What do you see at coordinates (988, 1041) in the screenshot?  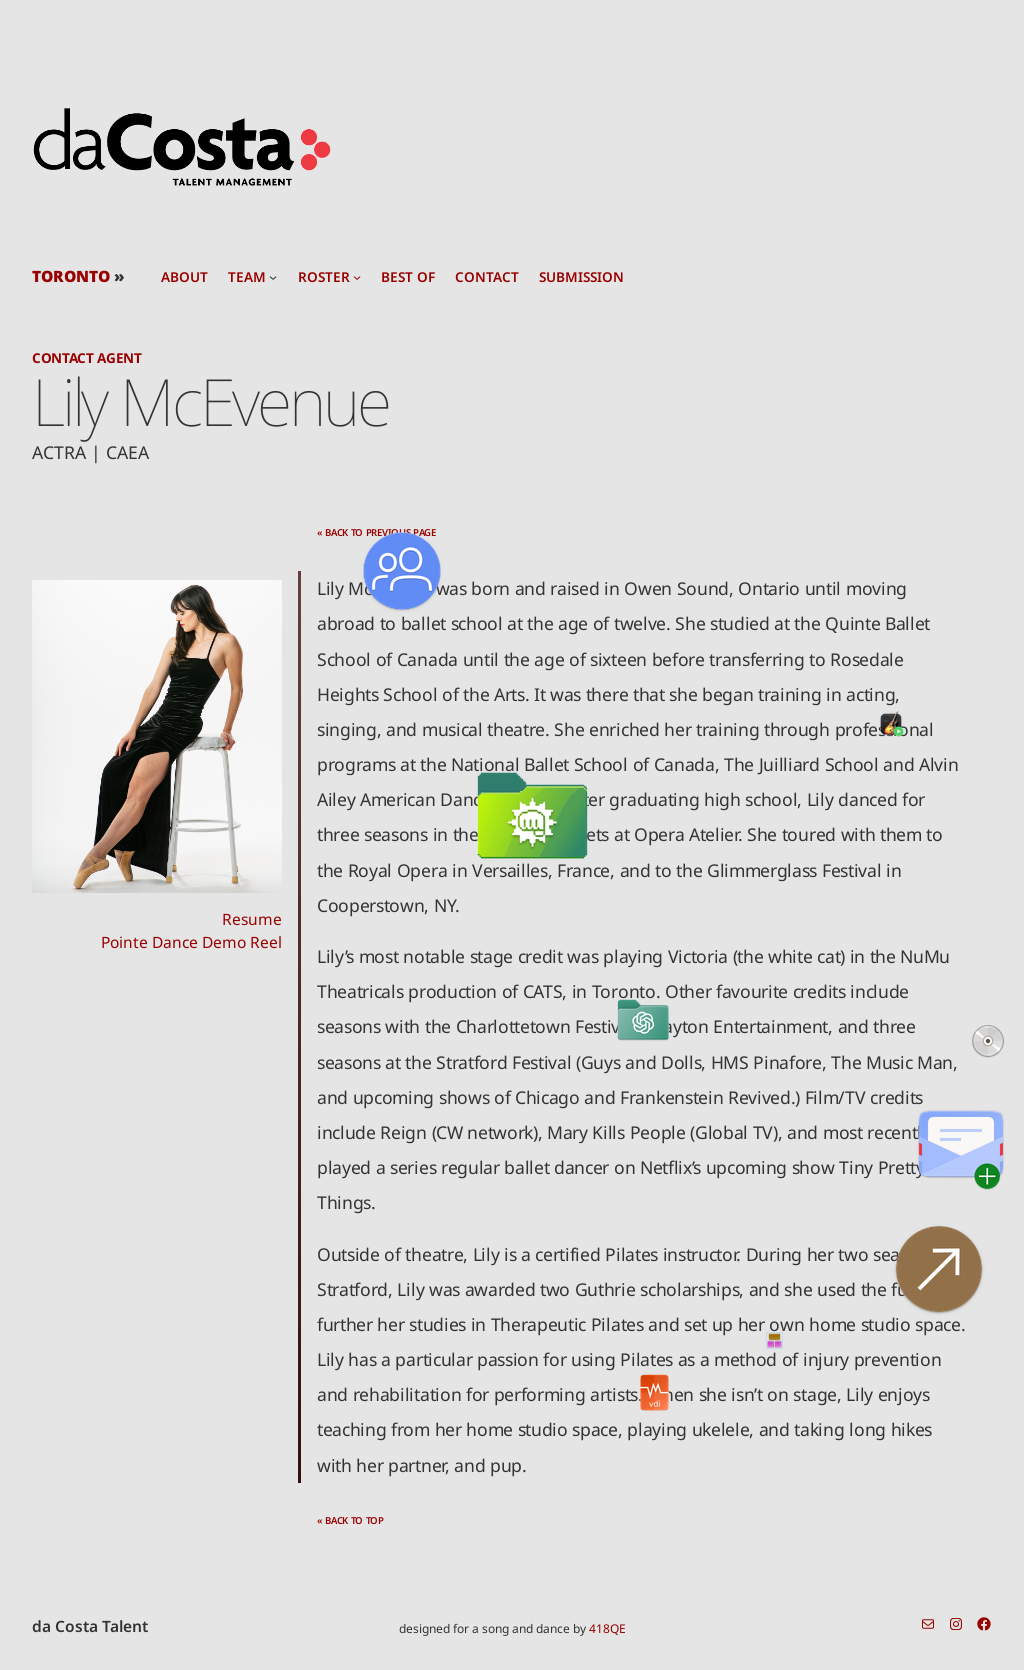 I see `indicates a DVD+R disc drive or media` at bounding box center [988, 1041].